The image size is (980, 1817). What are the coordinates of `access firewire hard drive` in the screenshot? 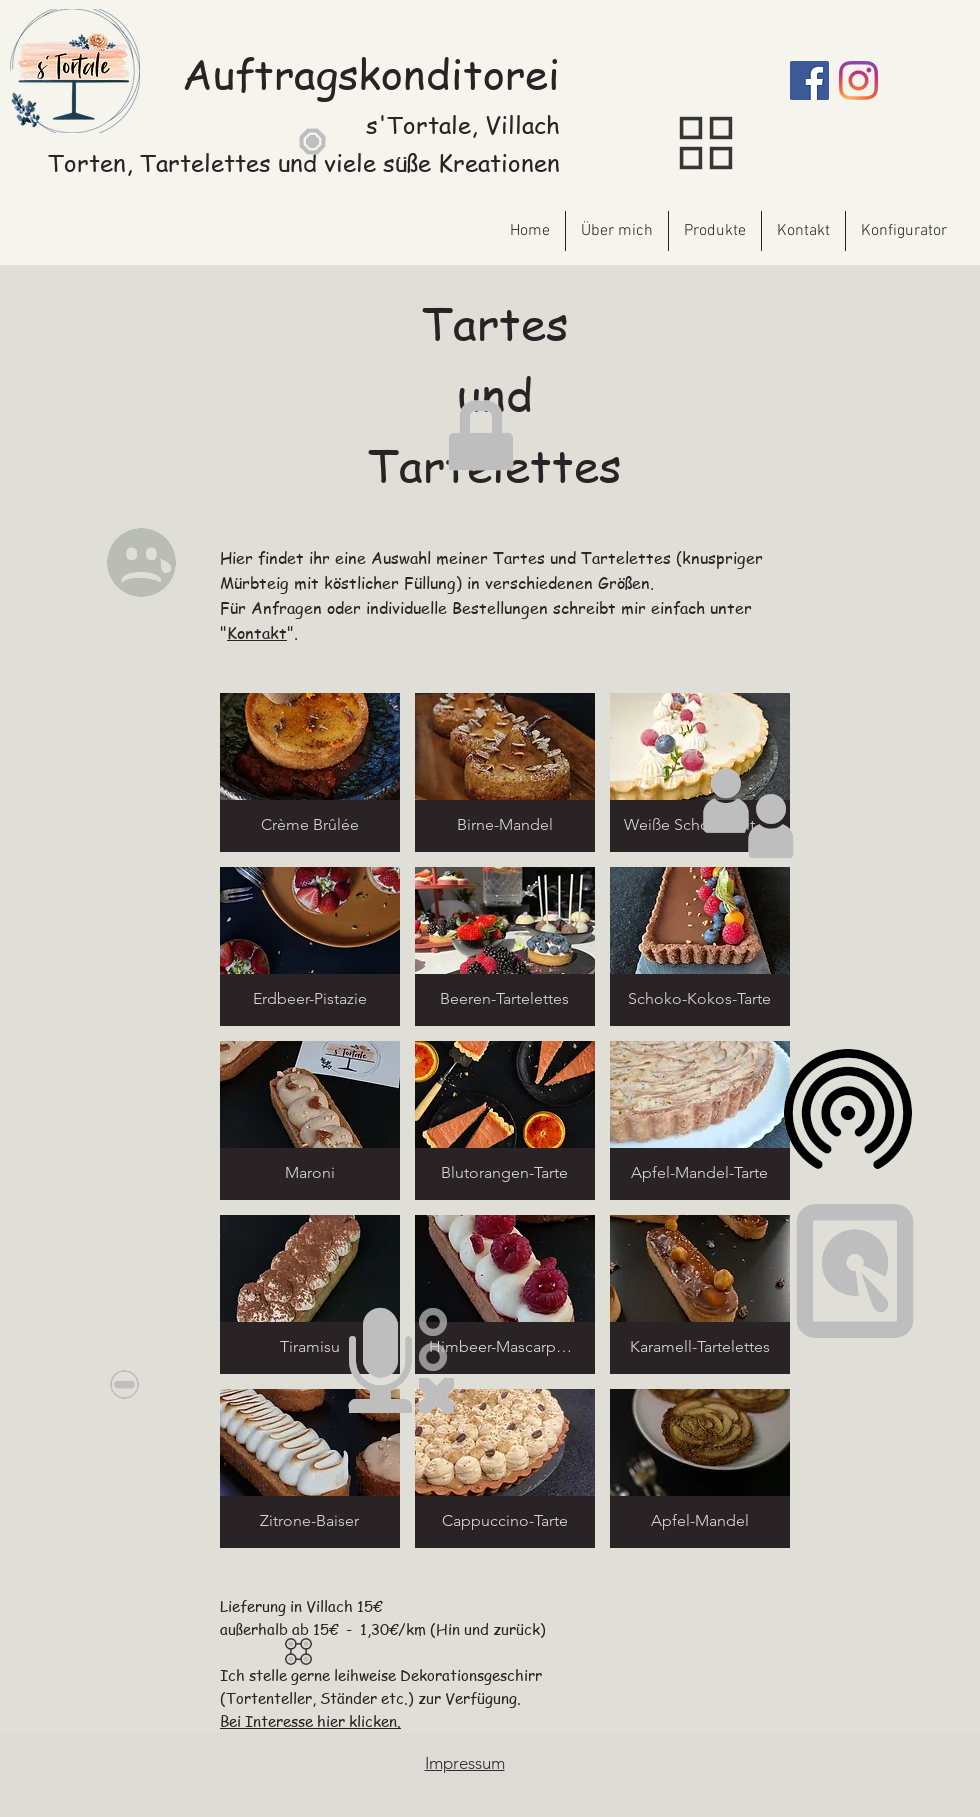 It's located at (855, 1271).